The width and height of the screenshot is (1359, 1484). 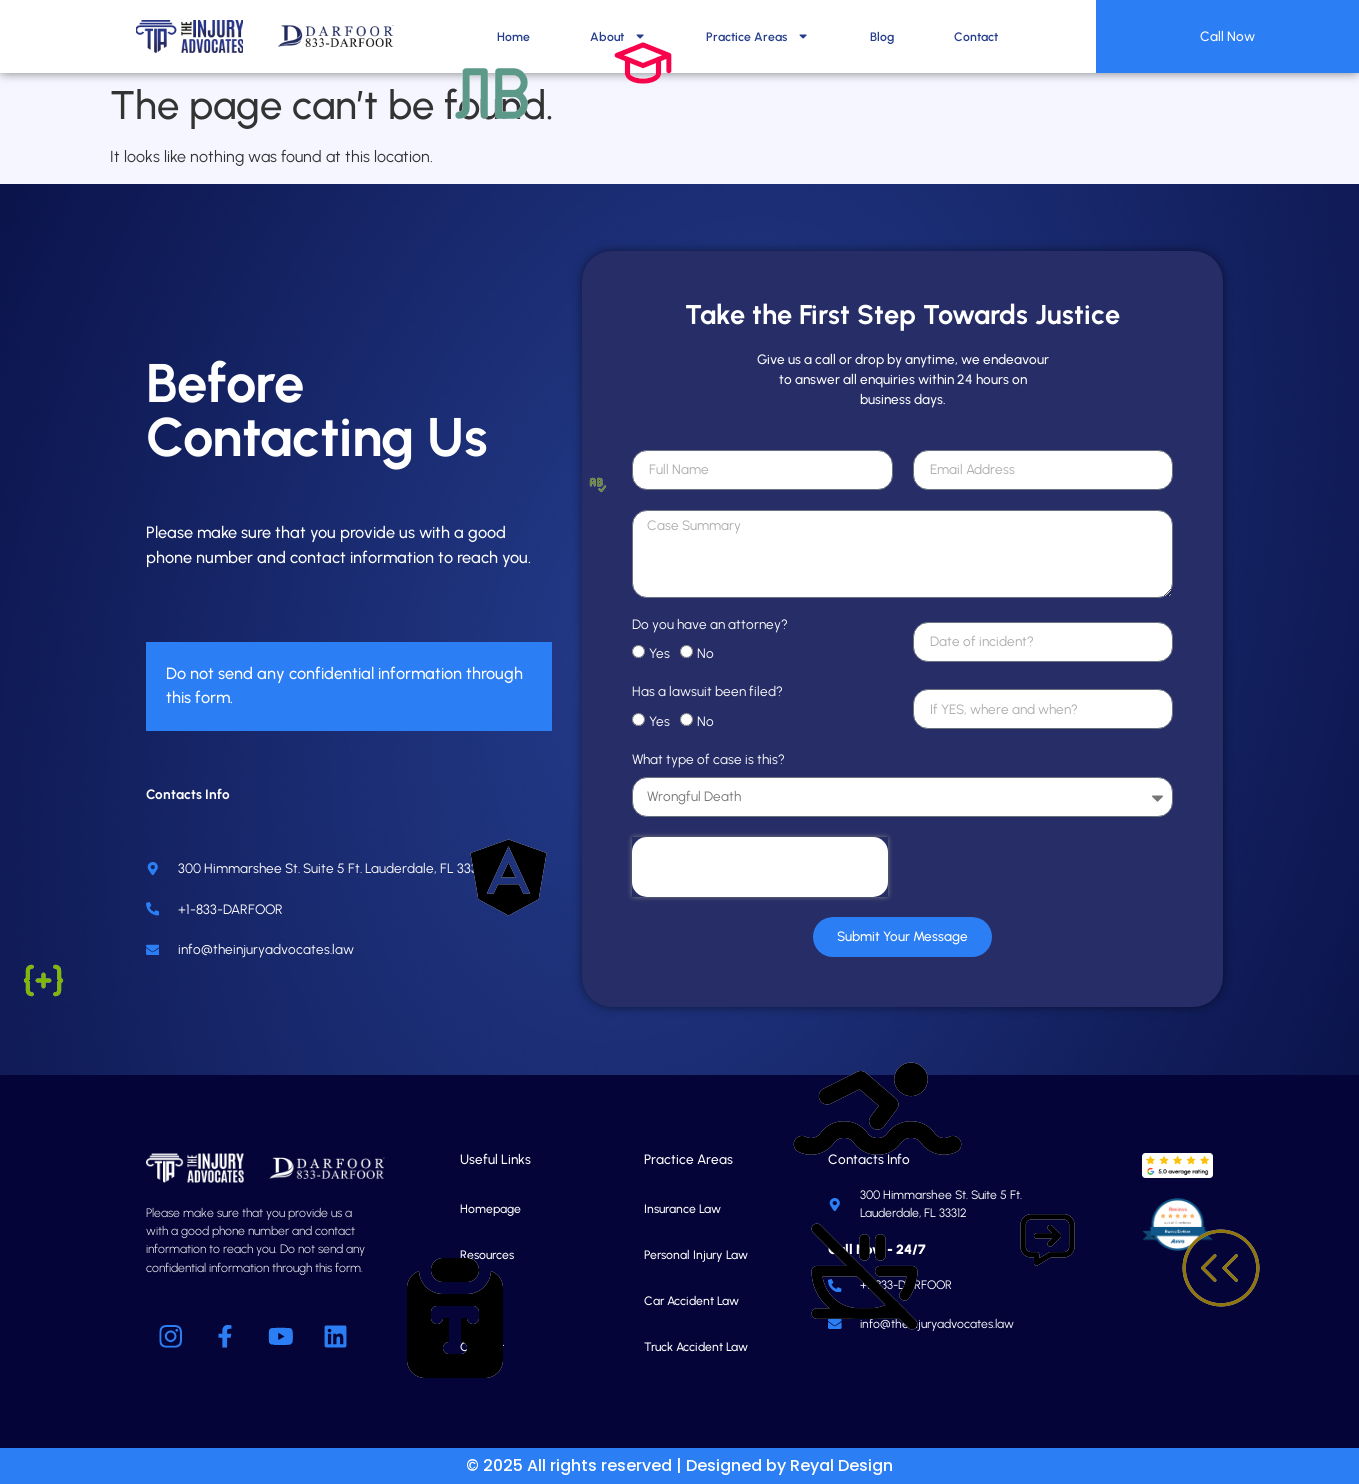 What do you see at coordinates (643, 63) in the screenshot?
I see `access education or school-related features` at bounding box center [643, 63].